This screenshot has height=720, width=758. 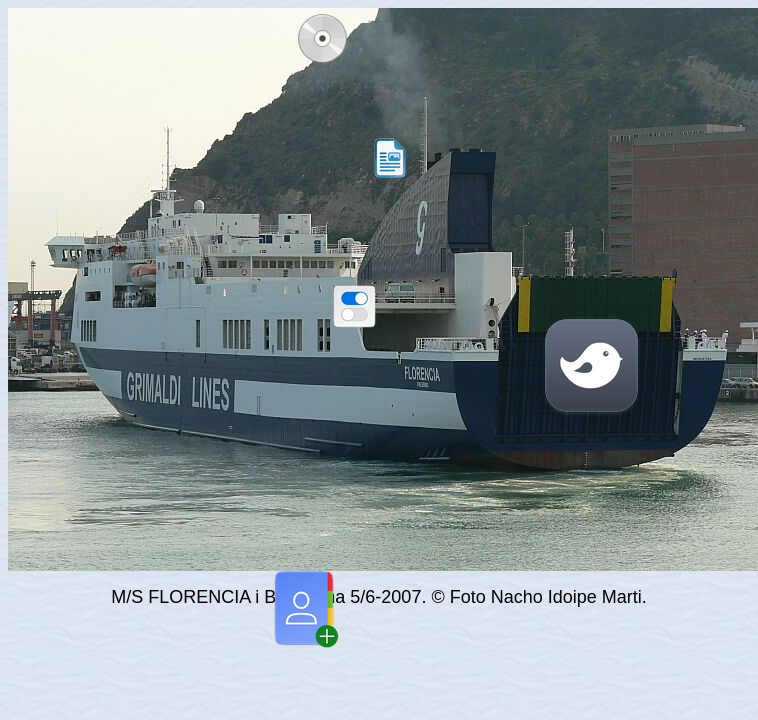 What do you see at coordinates (591, 365) in the screenshot?
I see `launch the budgie desktop environment` at bounding box center [591, 365].